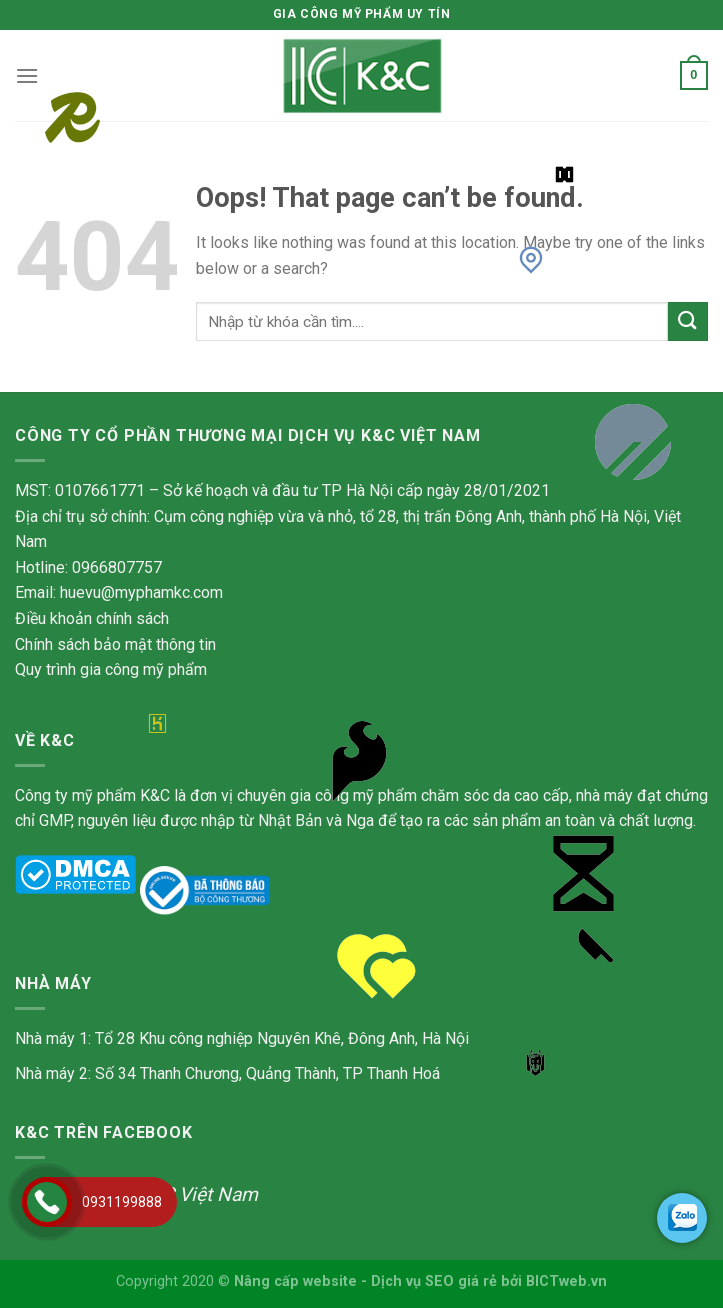 The image size is (723, 1308). Describe the element at coordinates (531, 259) in the screenshot. I see `mark a location on the map` at that location.